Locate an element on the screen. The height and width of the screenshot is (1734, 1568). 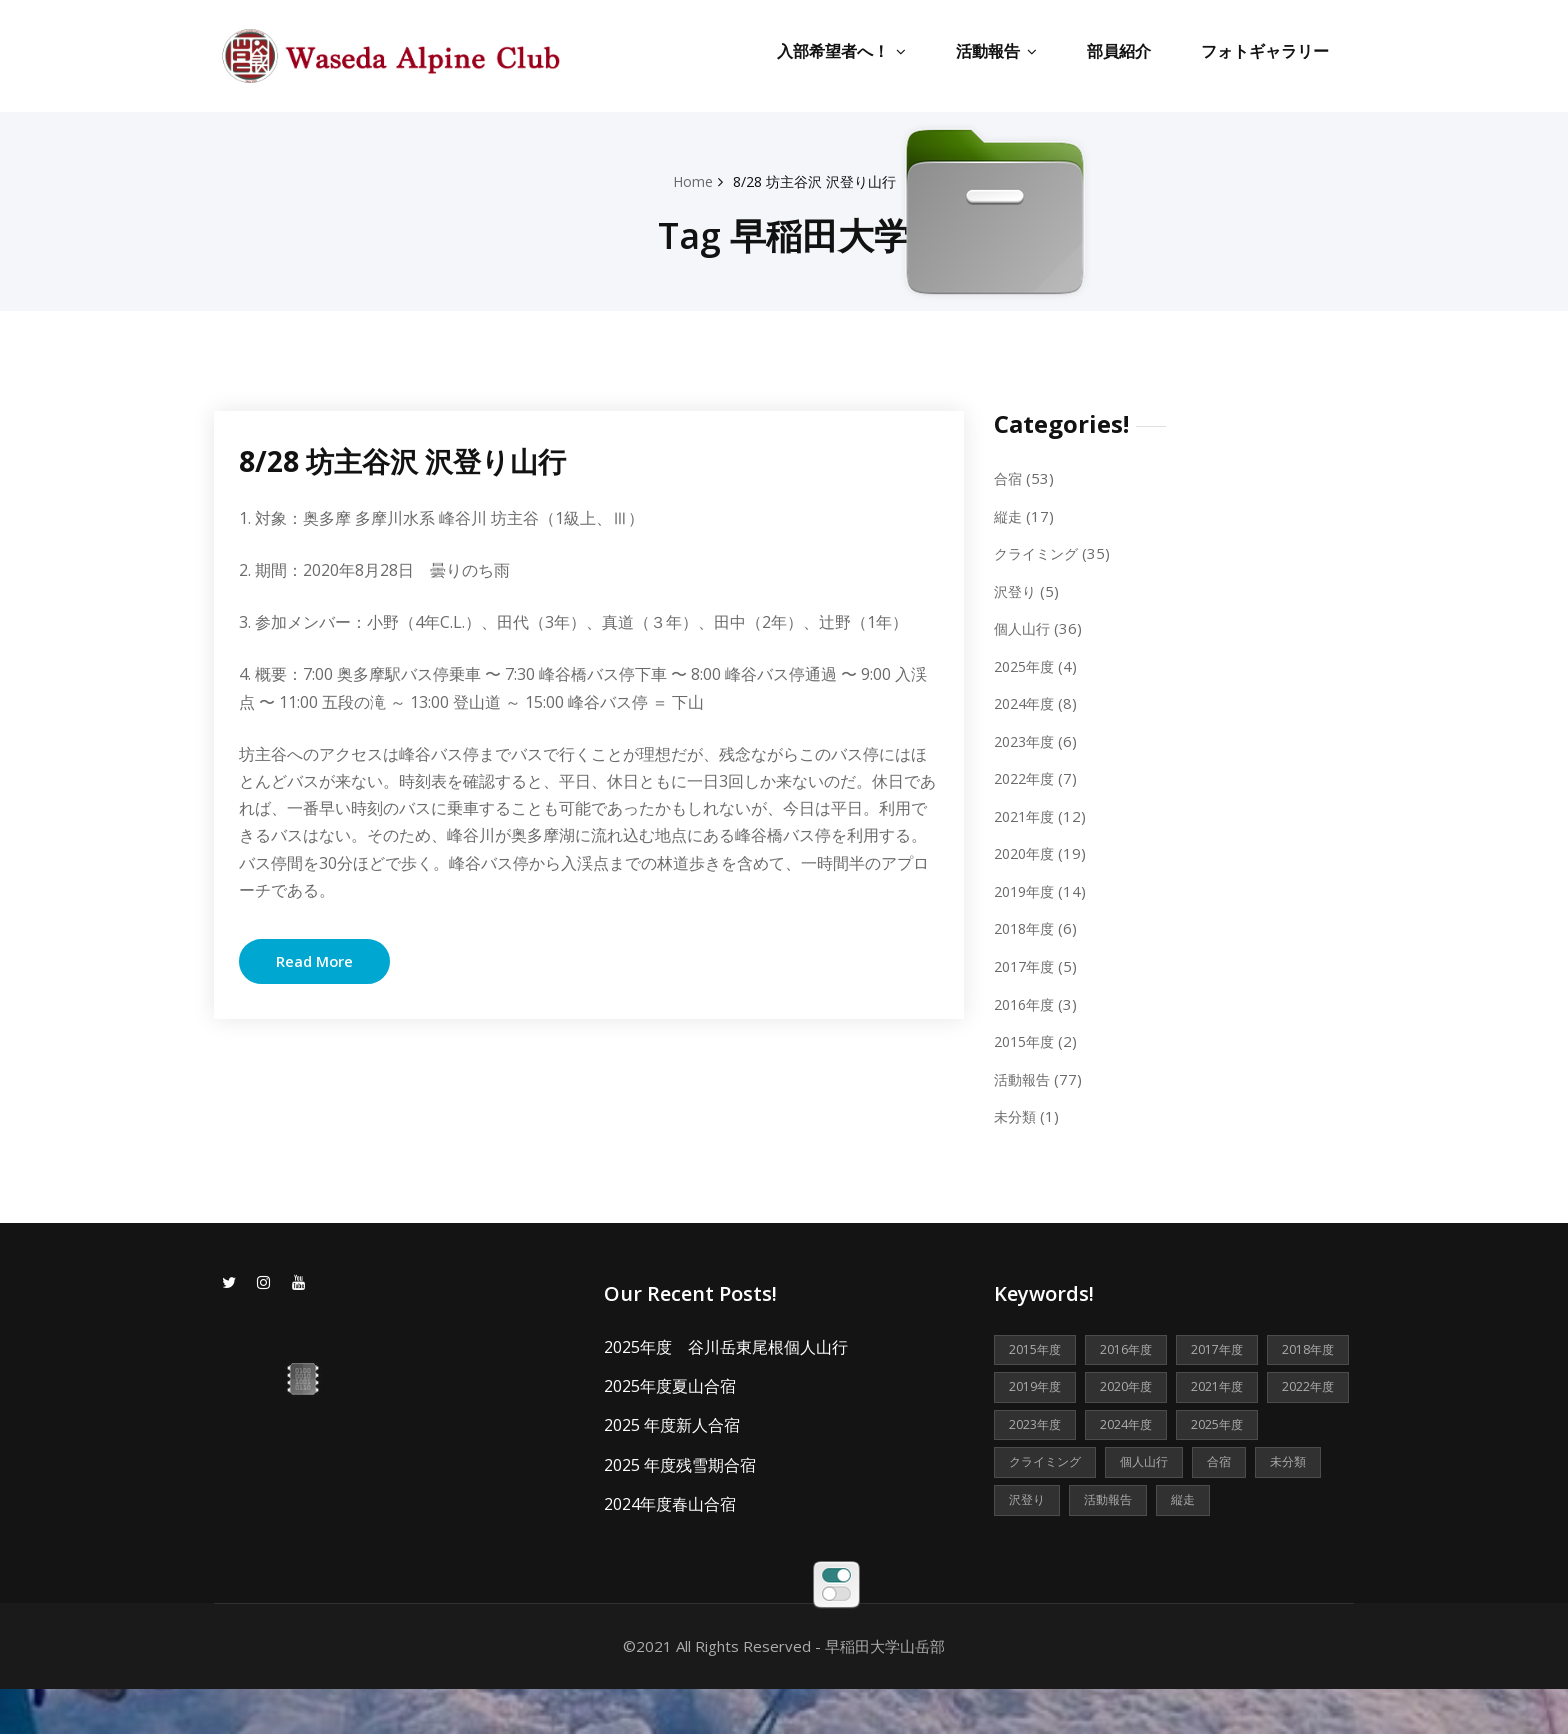
open desktop preferences or settings is located at coordinates (836, 1584).